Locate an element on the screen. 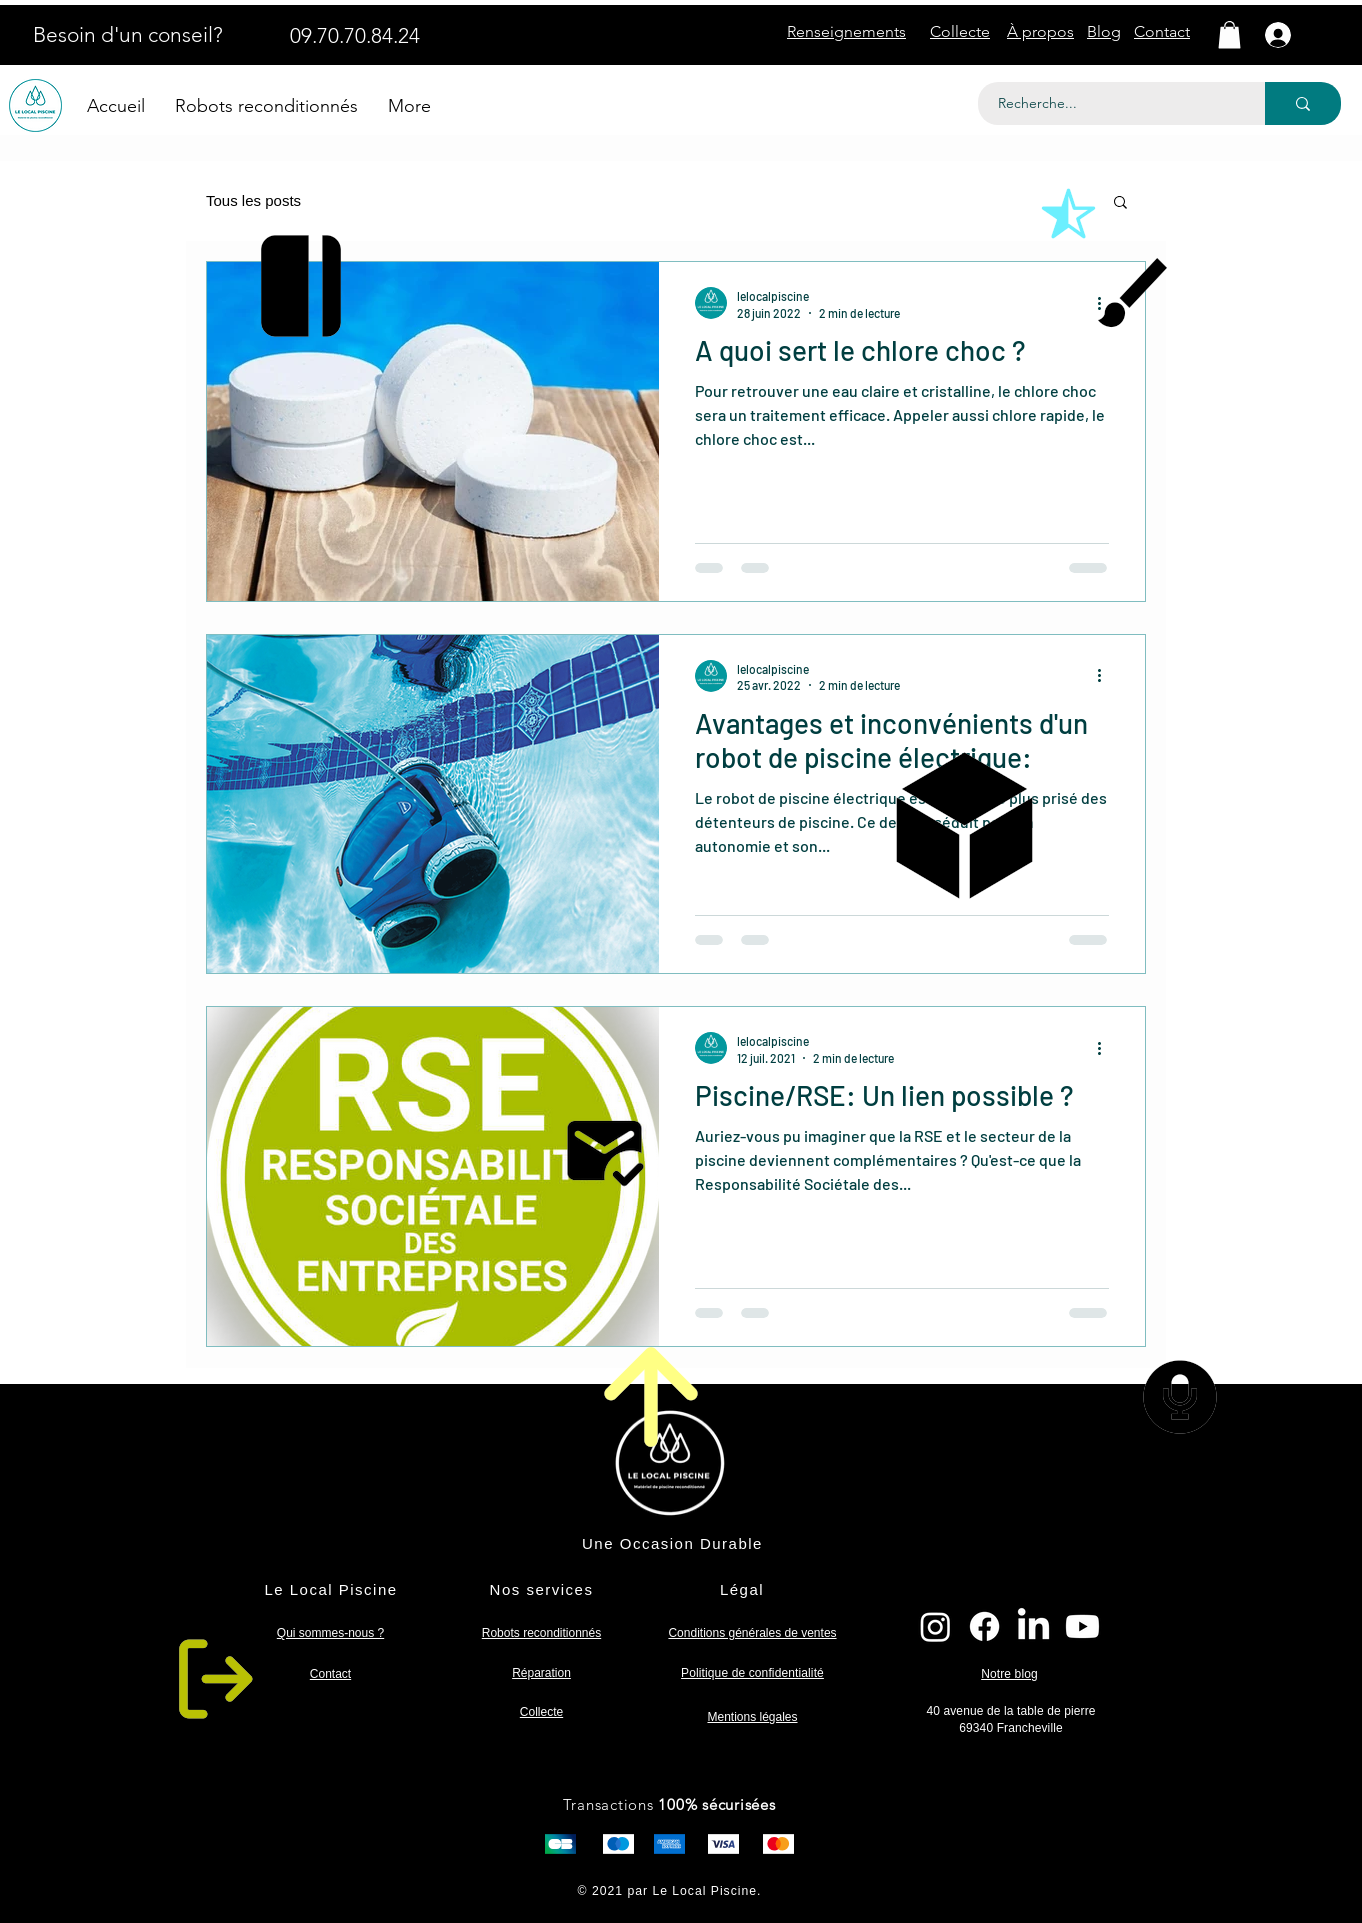 The image size is (1362, 1923). open your journal or notebook is located at coordinates (301, 286).